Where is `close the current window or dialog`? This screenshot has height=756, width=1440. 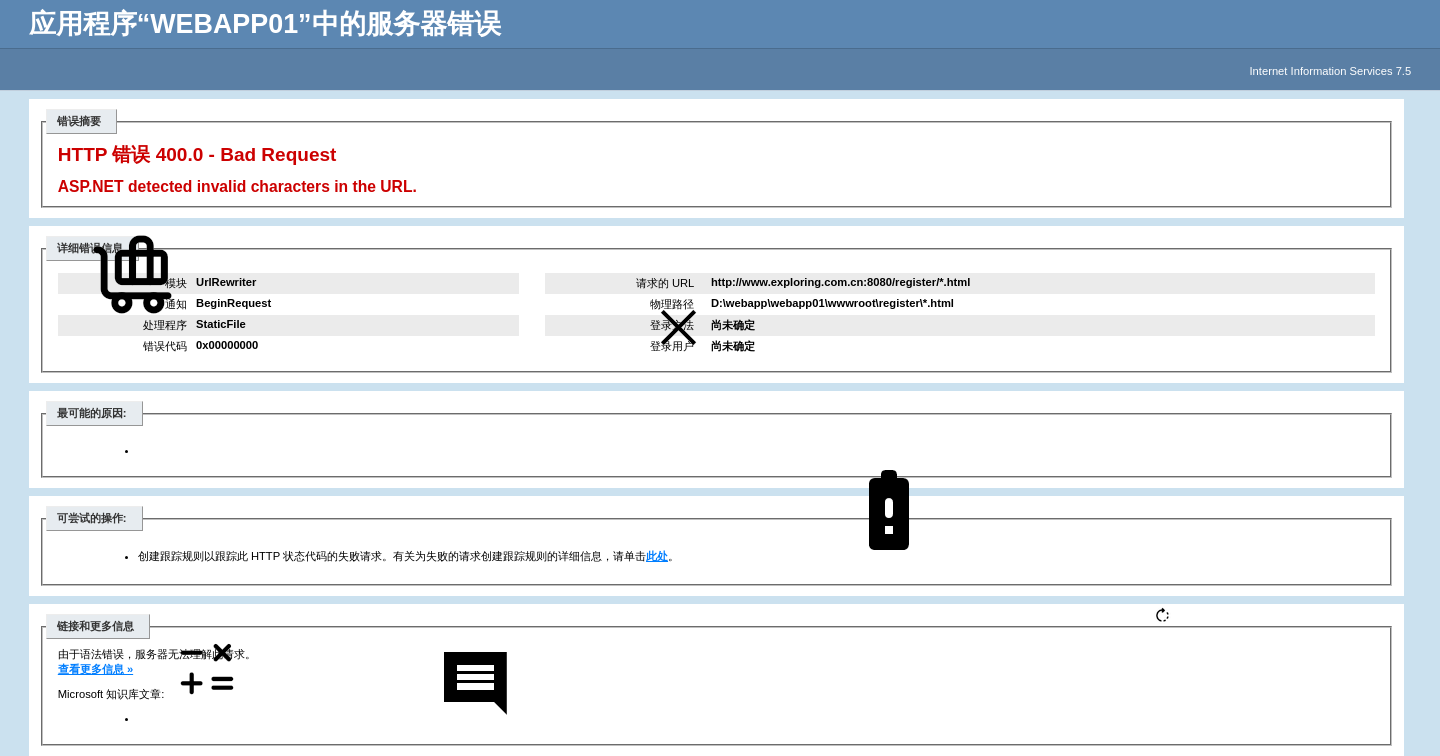 close the current window or dialog is located at coordinates (678, 327).